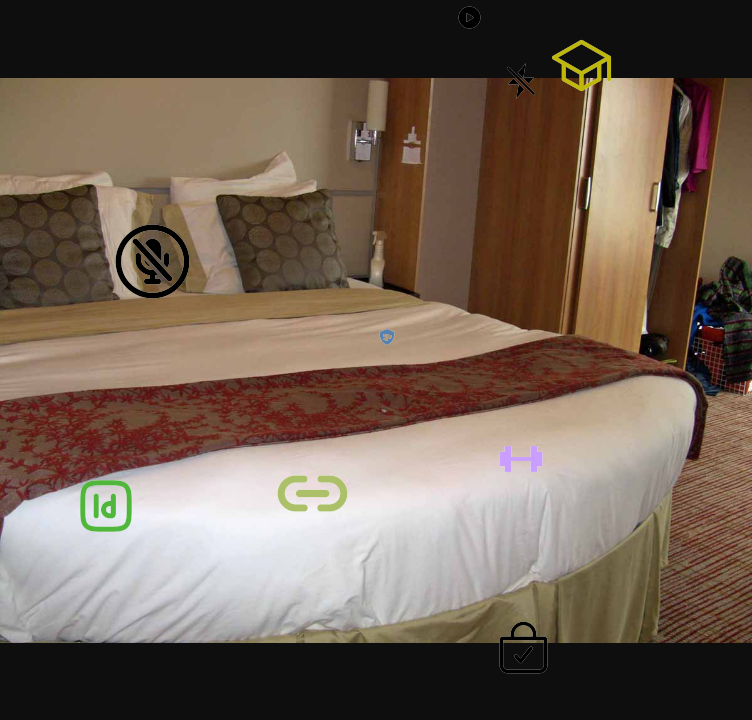 This screenshot has width=752, height=720. I want to click on access pet protection or insurance services, so click(387, 337).